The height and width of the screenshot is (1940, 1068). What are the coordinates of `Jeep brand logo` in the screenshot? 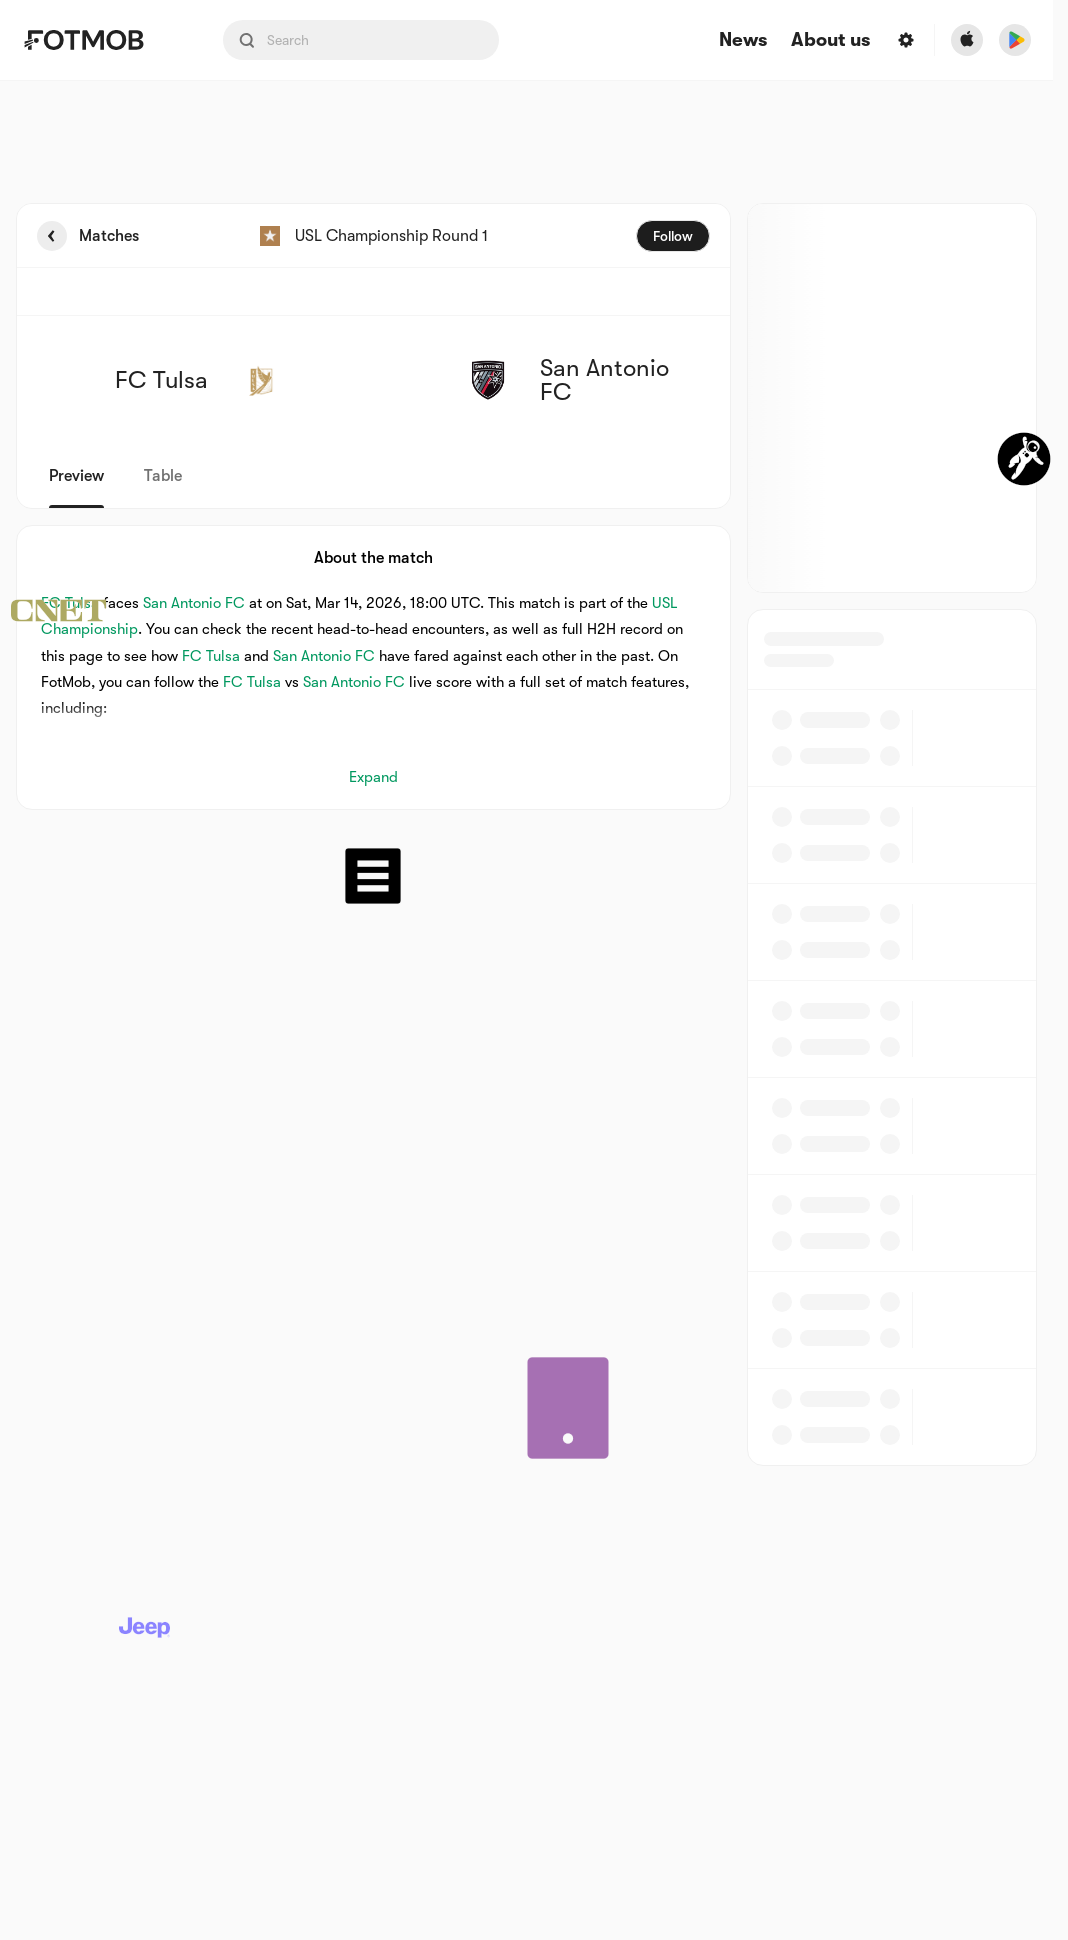 It's located at (144, 1627).